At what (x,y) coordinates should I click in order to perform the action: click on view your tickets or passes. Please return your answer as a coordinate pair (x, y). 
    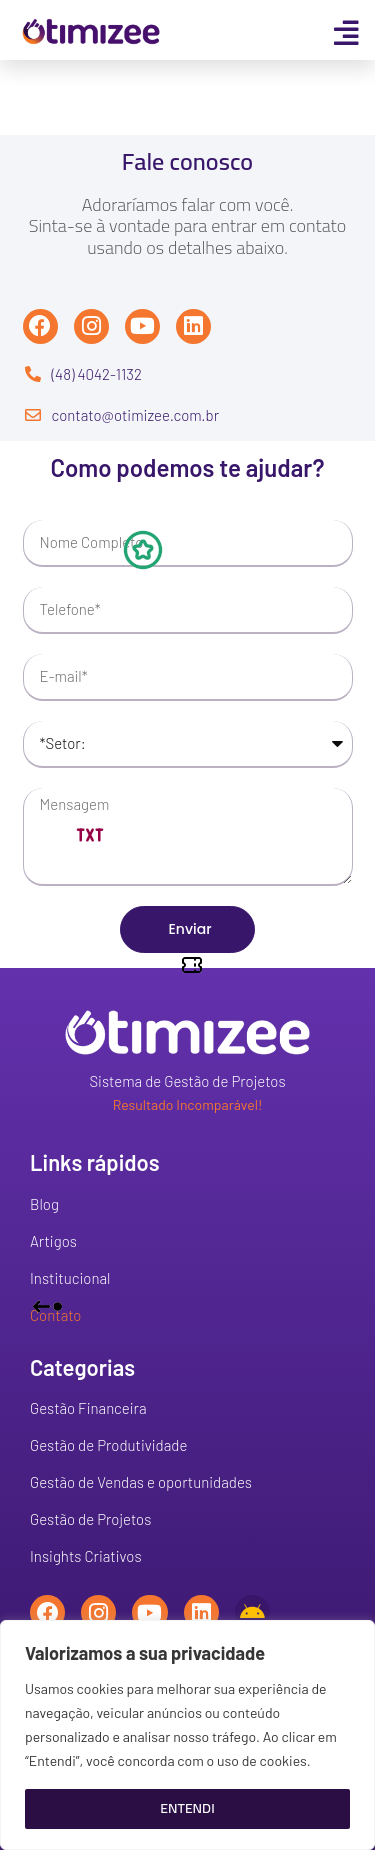
    Looking at the image, I should click on (192, 965).